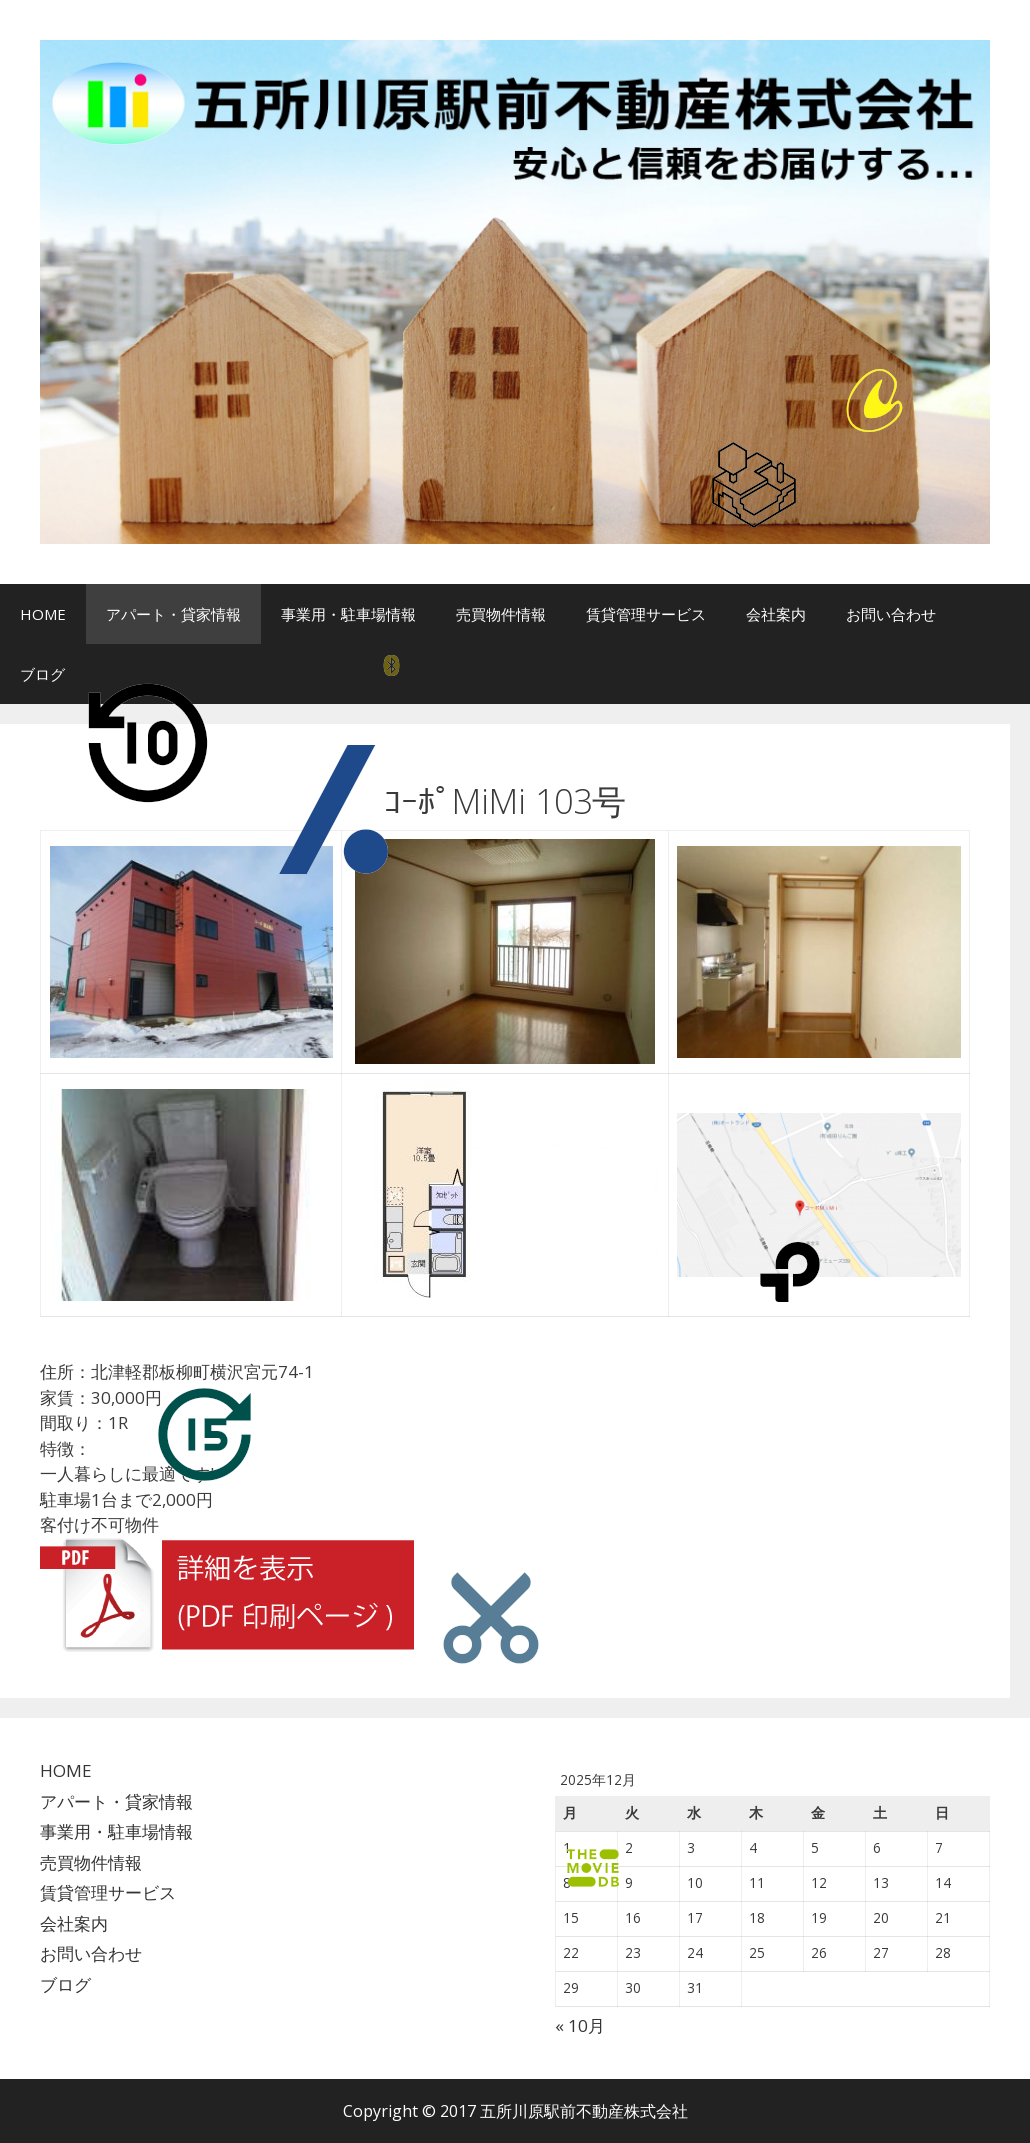 Image resolution: width=1030 pixels, height=2143 pixels. What do you see at coordinates (491, 1616) in the screenshot?
I see `cut selected content` at bounding box center [491, 1616].